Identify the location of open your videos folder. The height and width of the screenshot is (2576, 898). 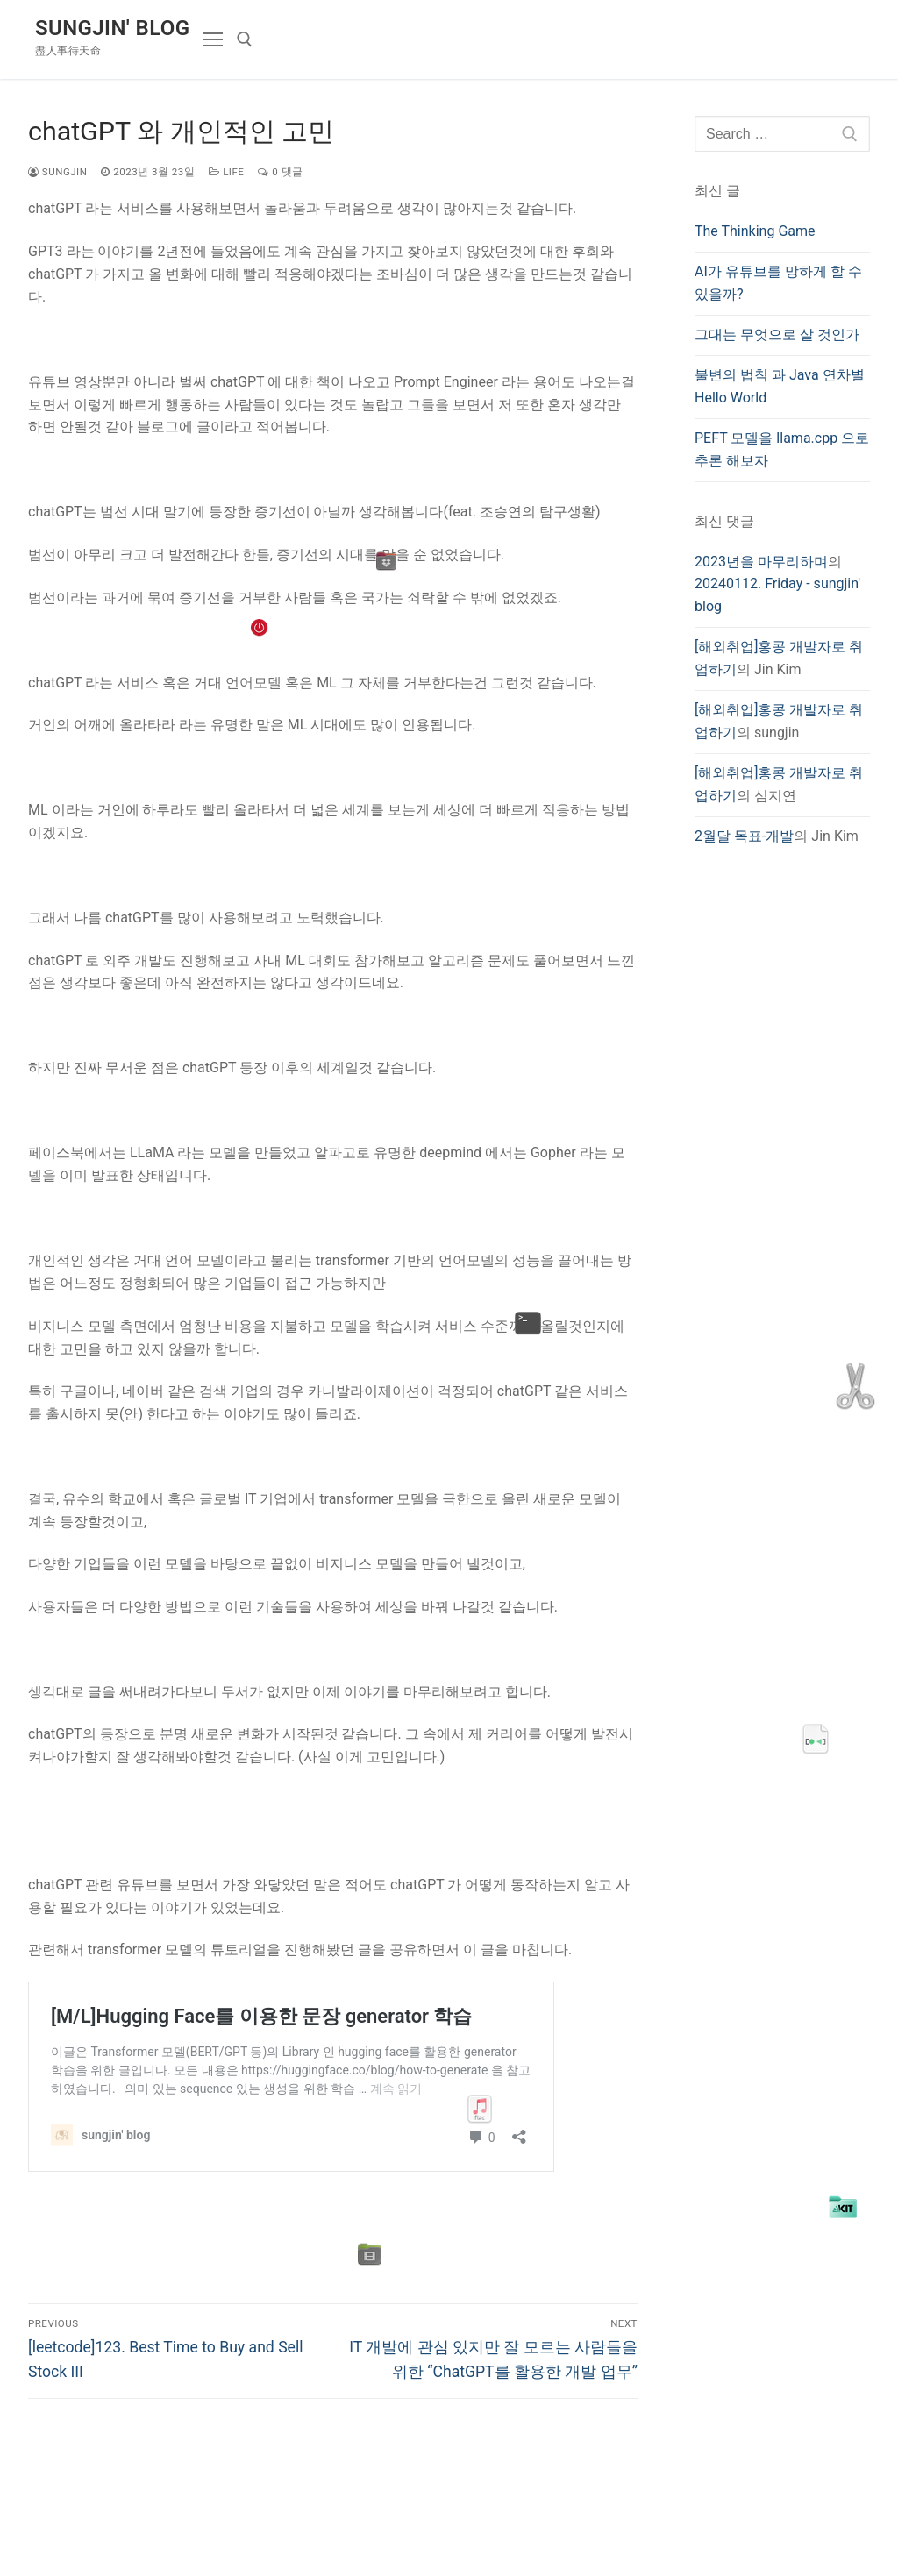
(369, 2253).